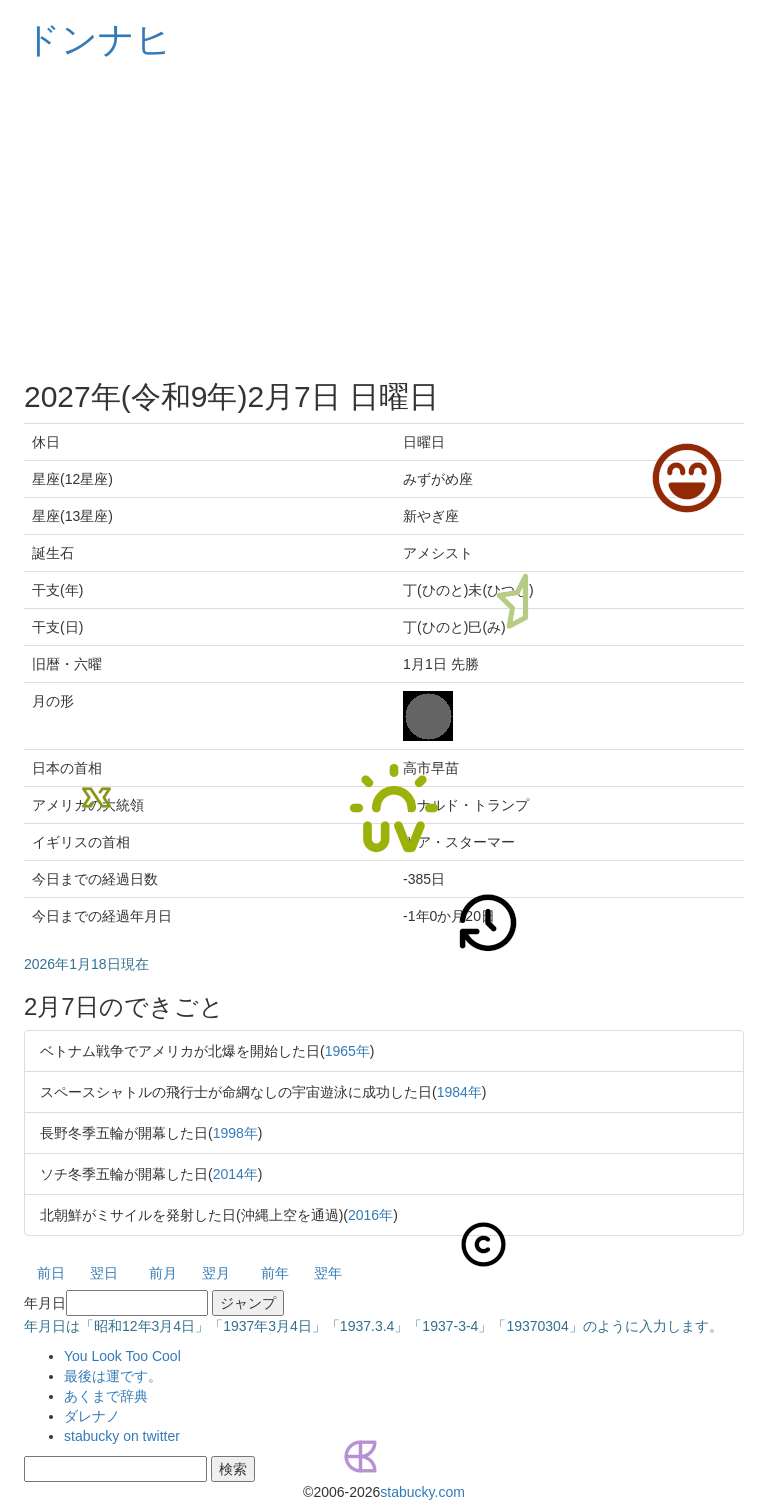 The image size is (768, 1512). I want to click on indicates copyrighted content, so click(483, 1244).